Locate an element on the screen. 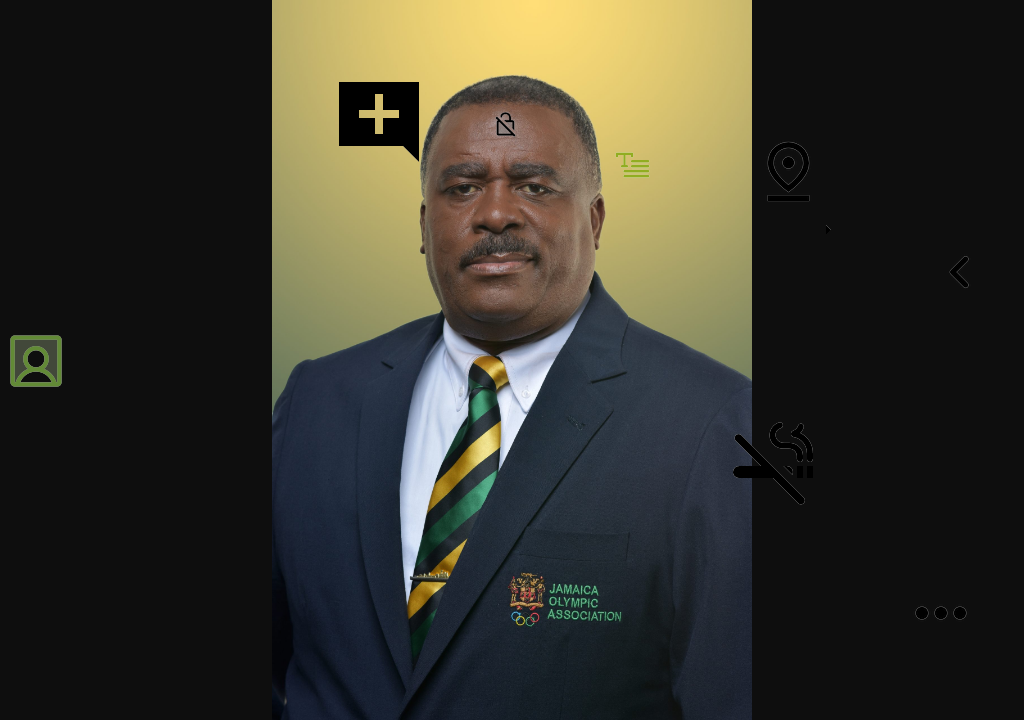 Image resolution: width=1024 pixels, height=720 pixels. navigate back to the previous screen is located at coordinates (960, 272).